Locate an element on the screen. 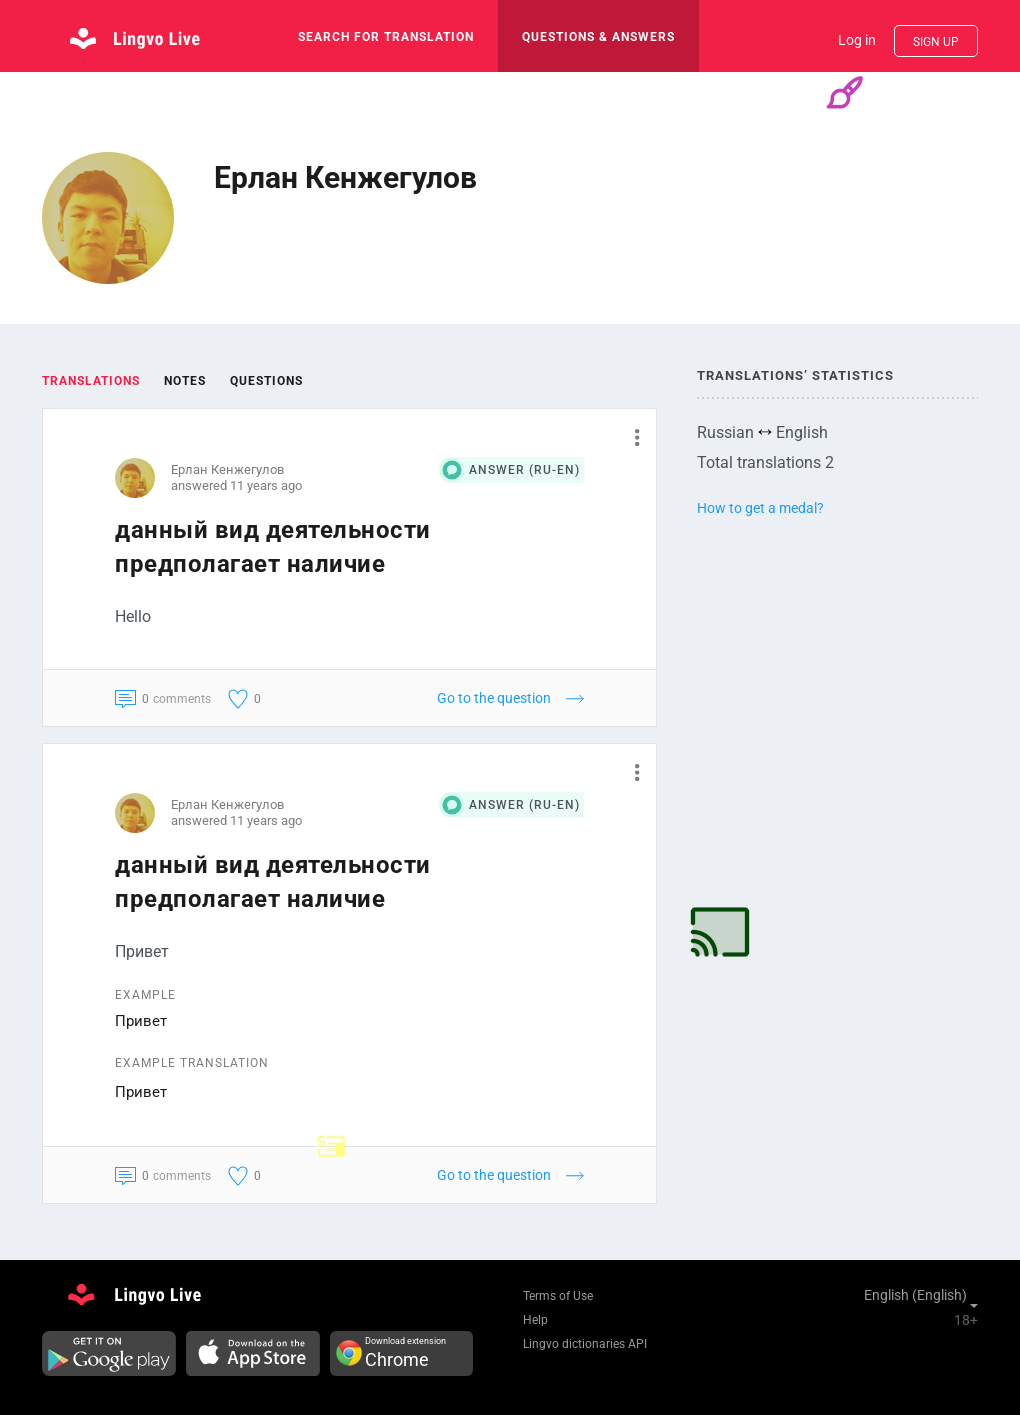 The height and width of the screenshot is (1415, 1020). cast your screen to another device is located at coordinates (720, 932).